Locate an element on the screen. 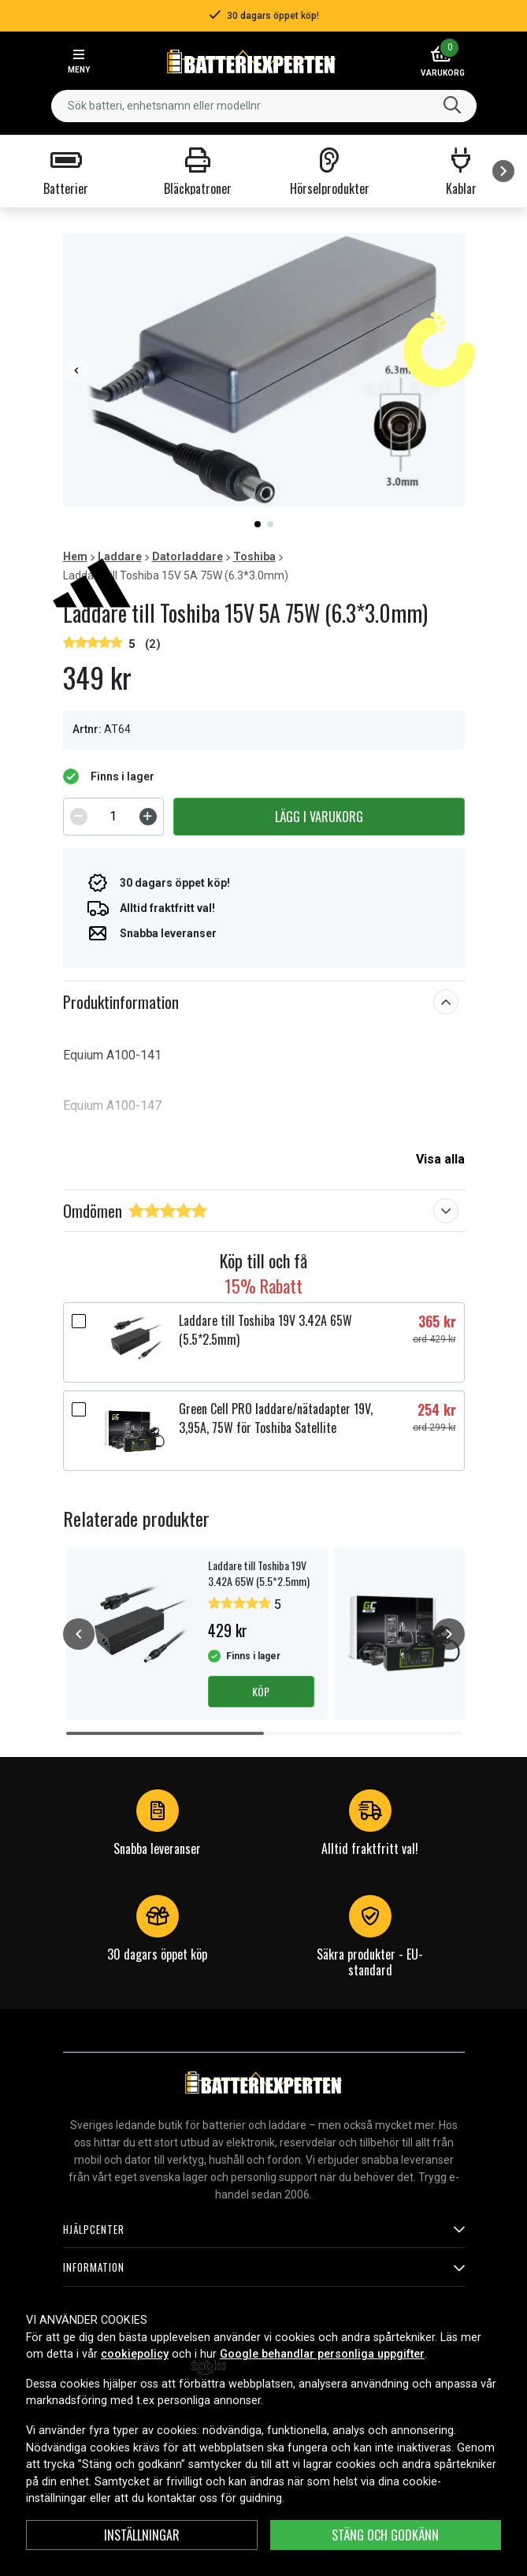 This screenshot has height=2576, width=527. macpaw company logo is located at coordinates (439, 349).